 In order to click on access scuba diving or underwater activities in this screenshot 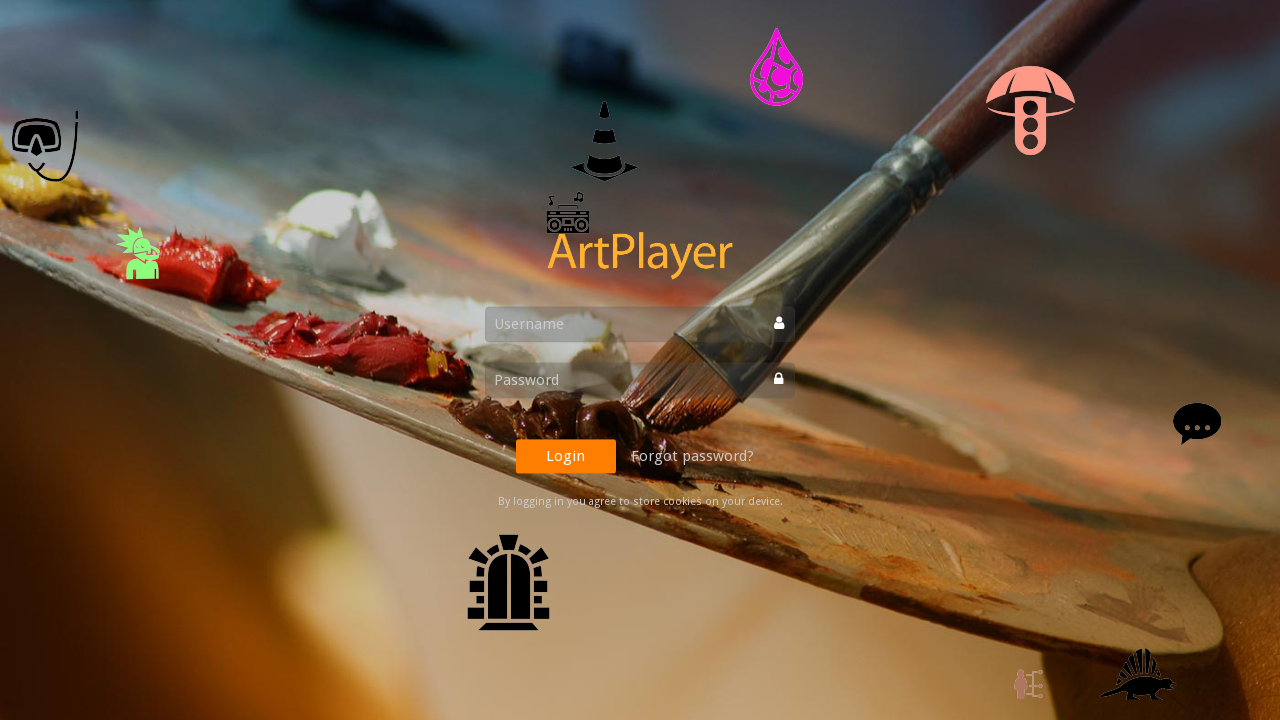, I will do `click(45, 146)`.